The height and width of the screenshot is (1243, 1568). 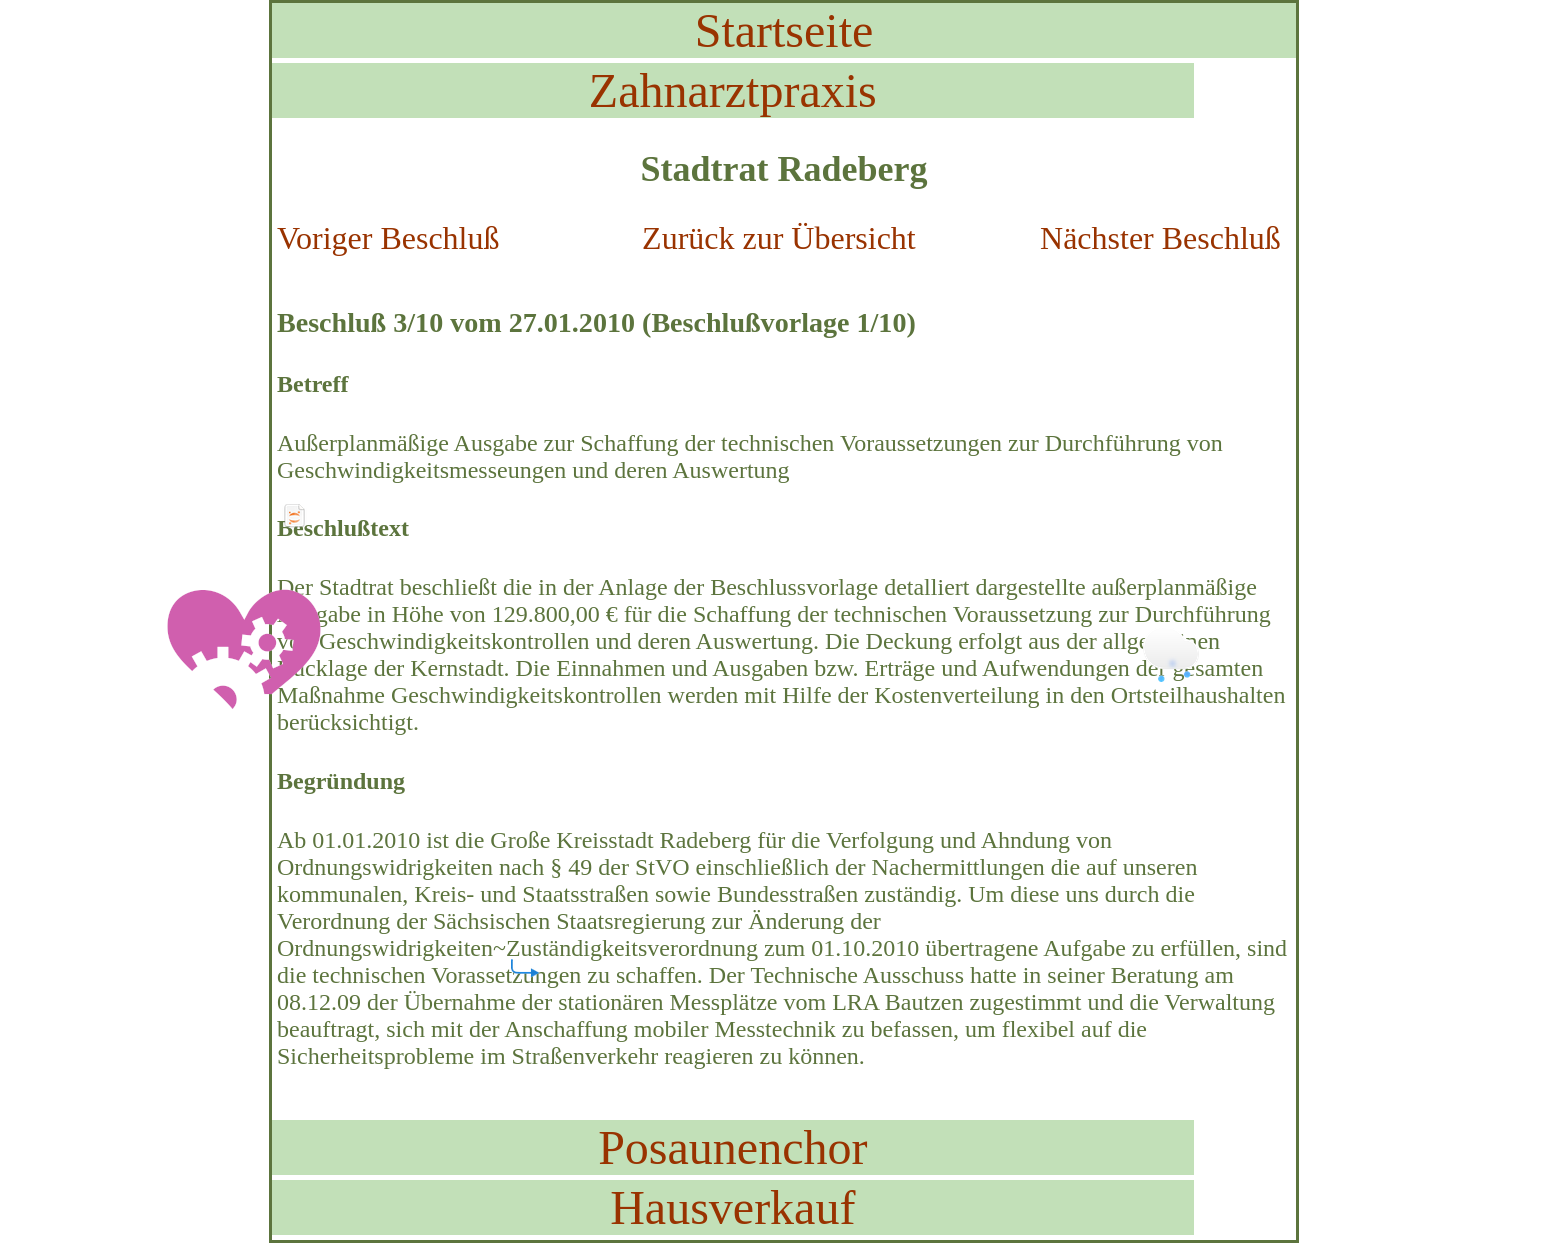 What do you see at coordinates (1171, 654) in the screenshot?
I see `indicates hail weather conditions` at bounding box center [1171, 654].